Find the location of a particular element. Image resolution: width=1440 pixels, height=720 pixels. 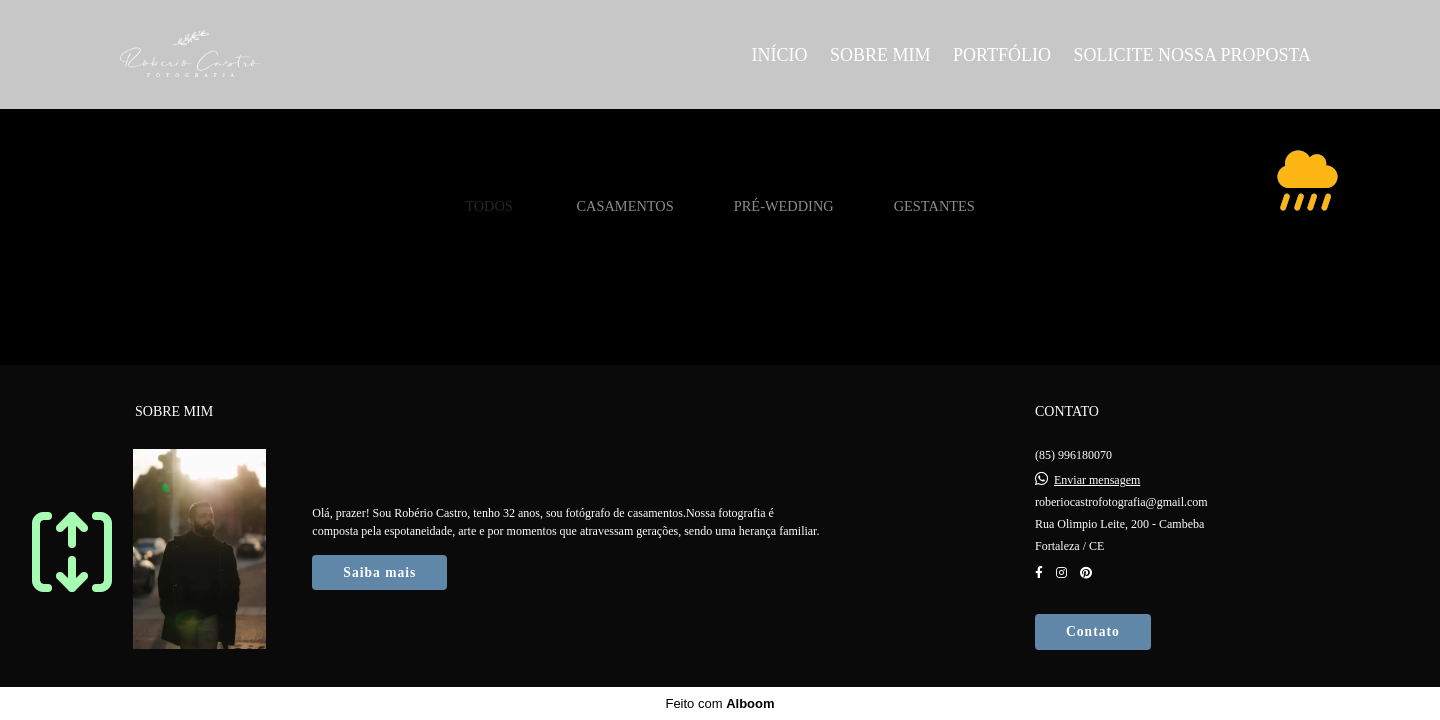

switch to tall or portrait viewport mode is located at coordinates (72, 552).